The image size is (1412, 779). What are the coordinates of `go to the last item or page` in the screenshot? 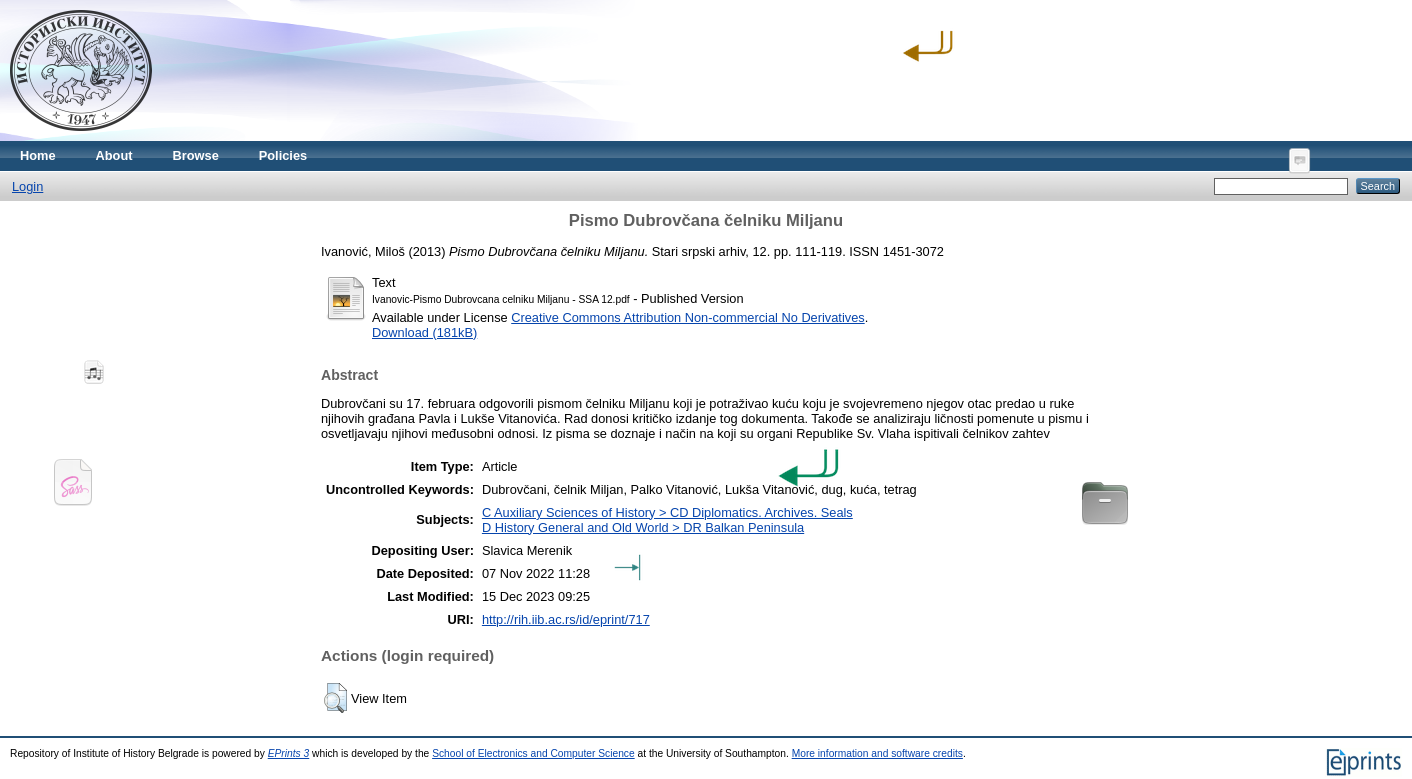 It's located at (627, 567).